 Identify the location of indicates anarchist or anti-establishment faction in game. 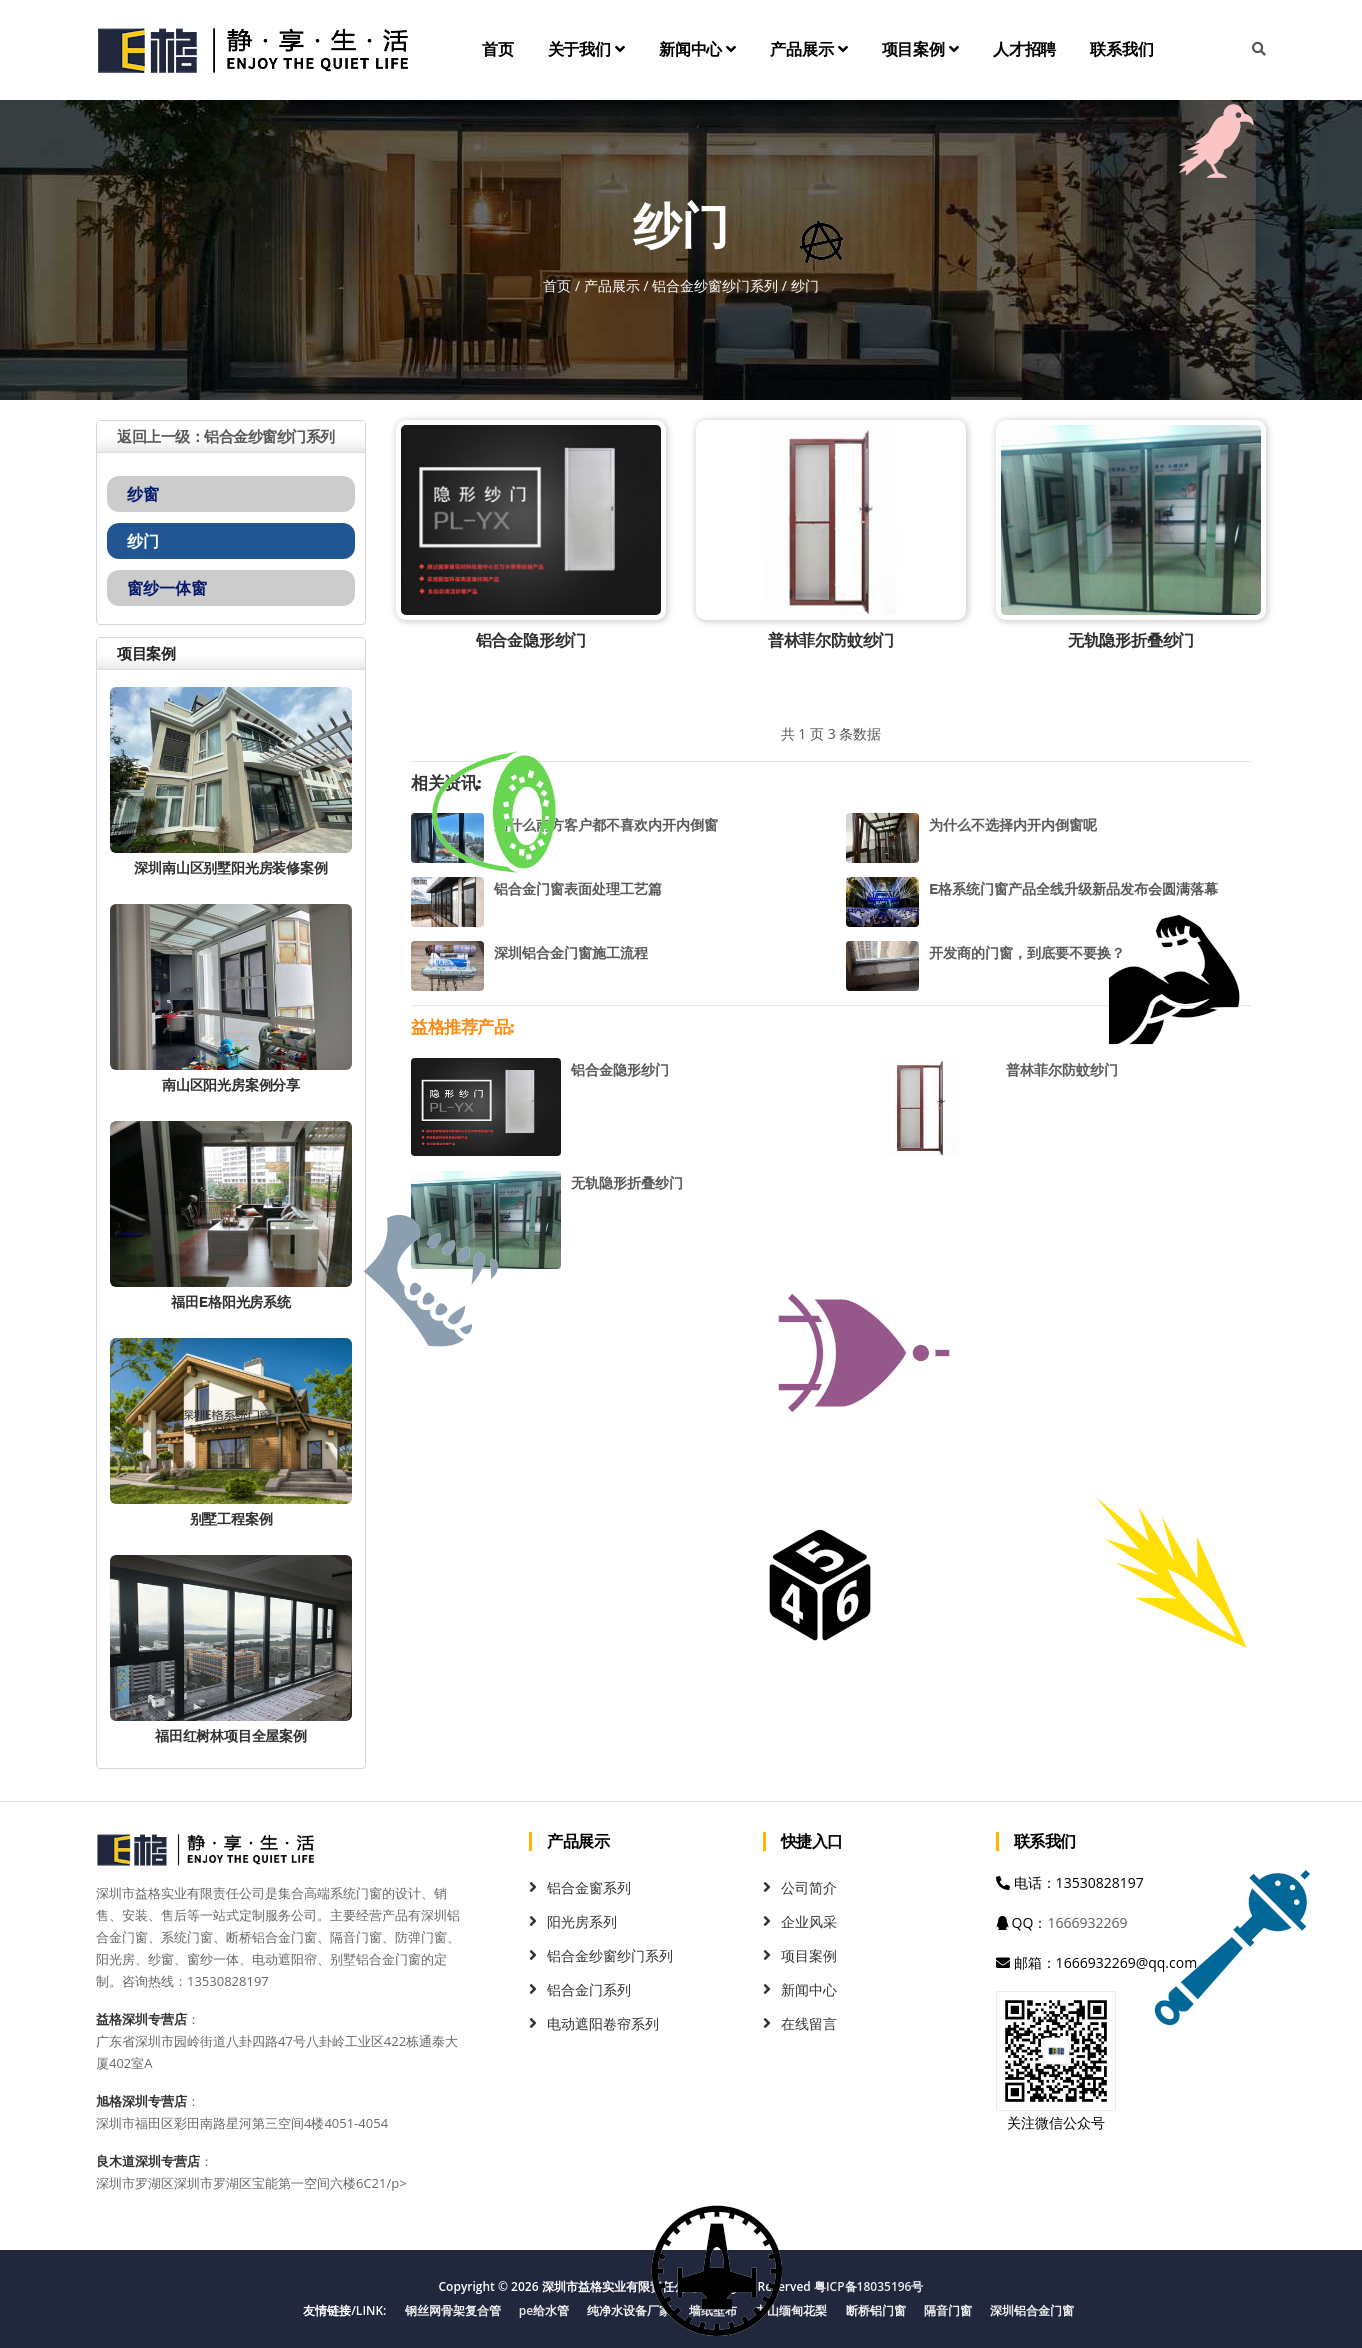
(821, 241).